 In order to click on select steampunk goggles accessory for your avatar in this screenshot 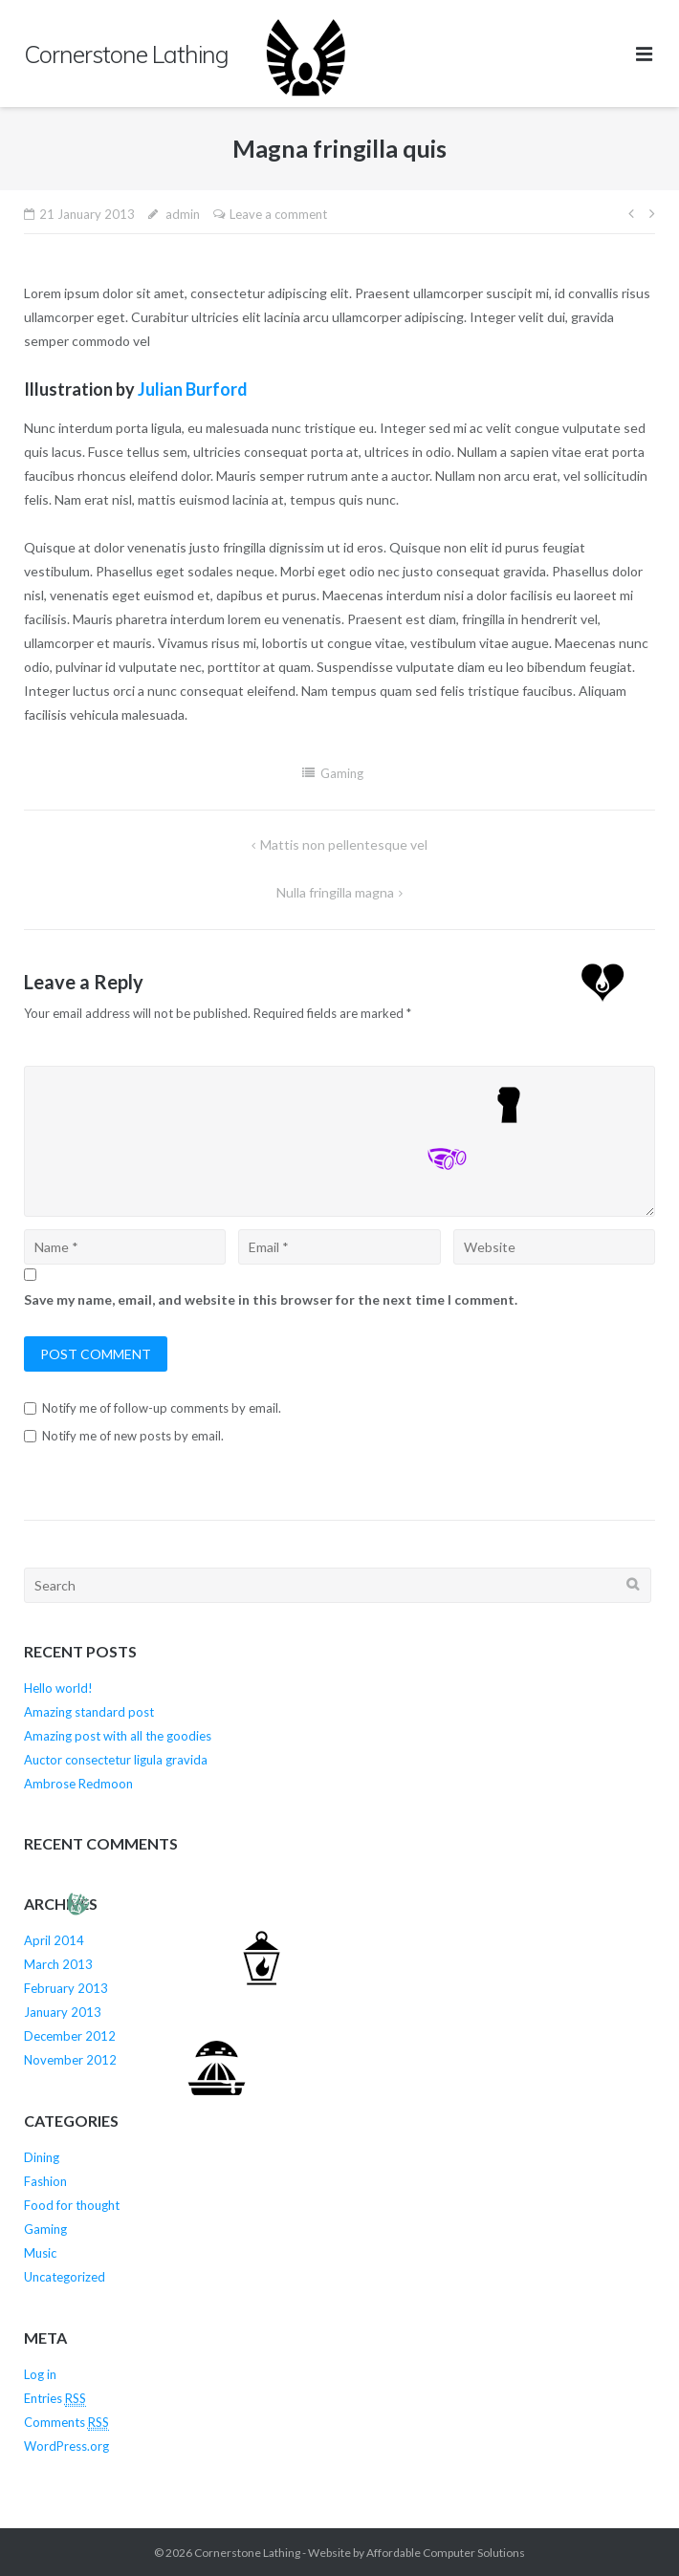, I will do `click(447, 1158)`.